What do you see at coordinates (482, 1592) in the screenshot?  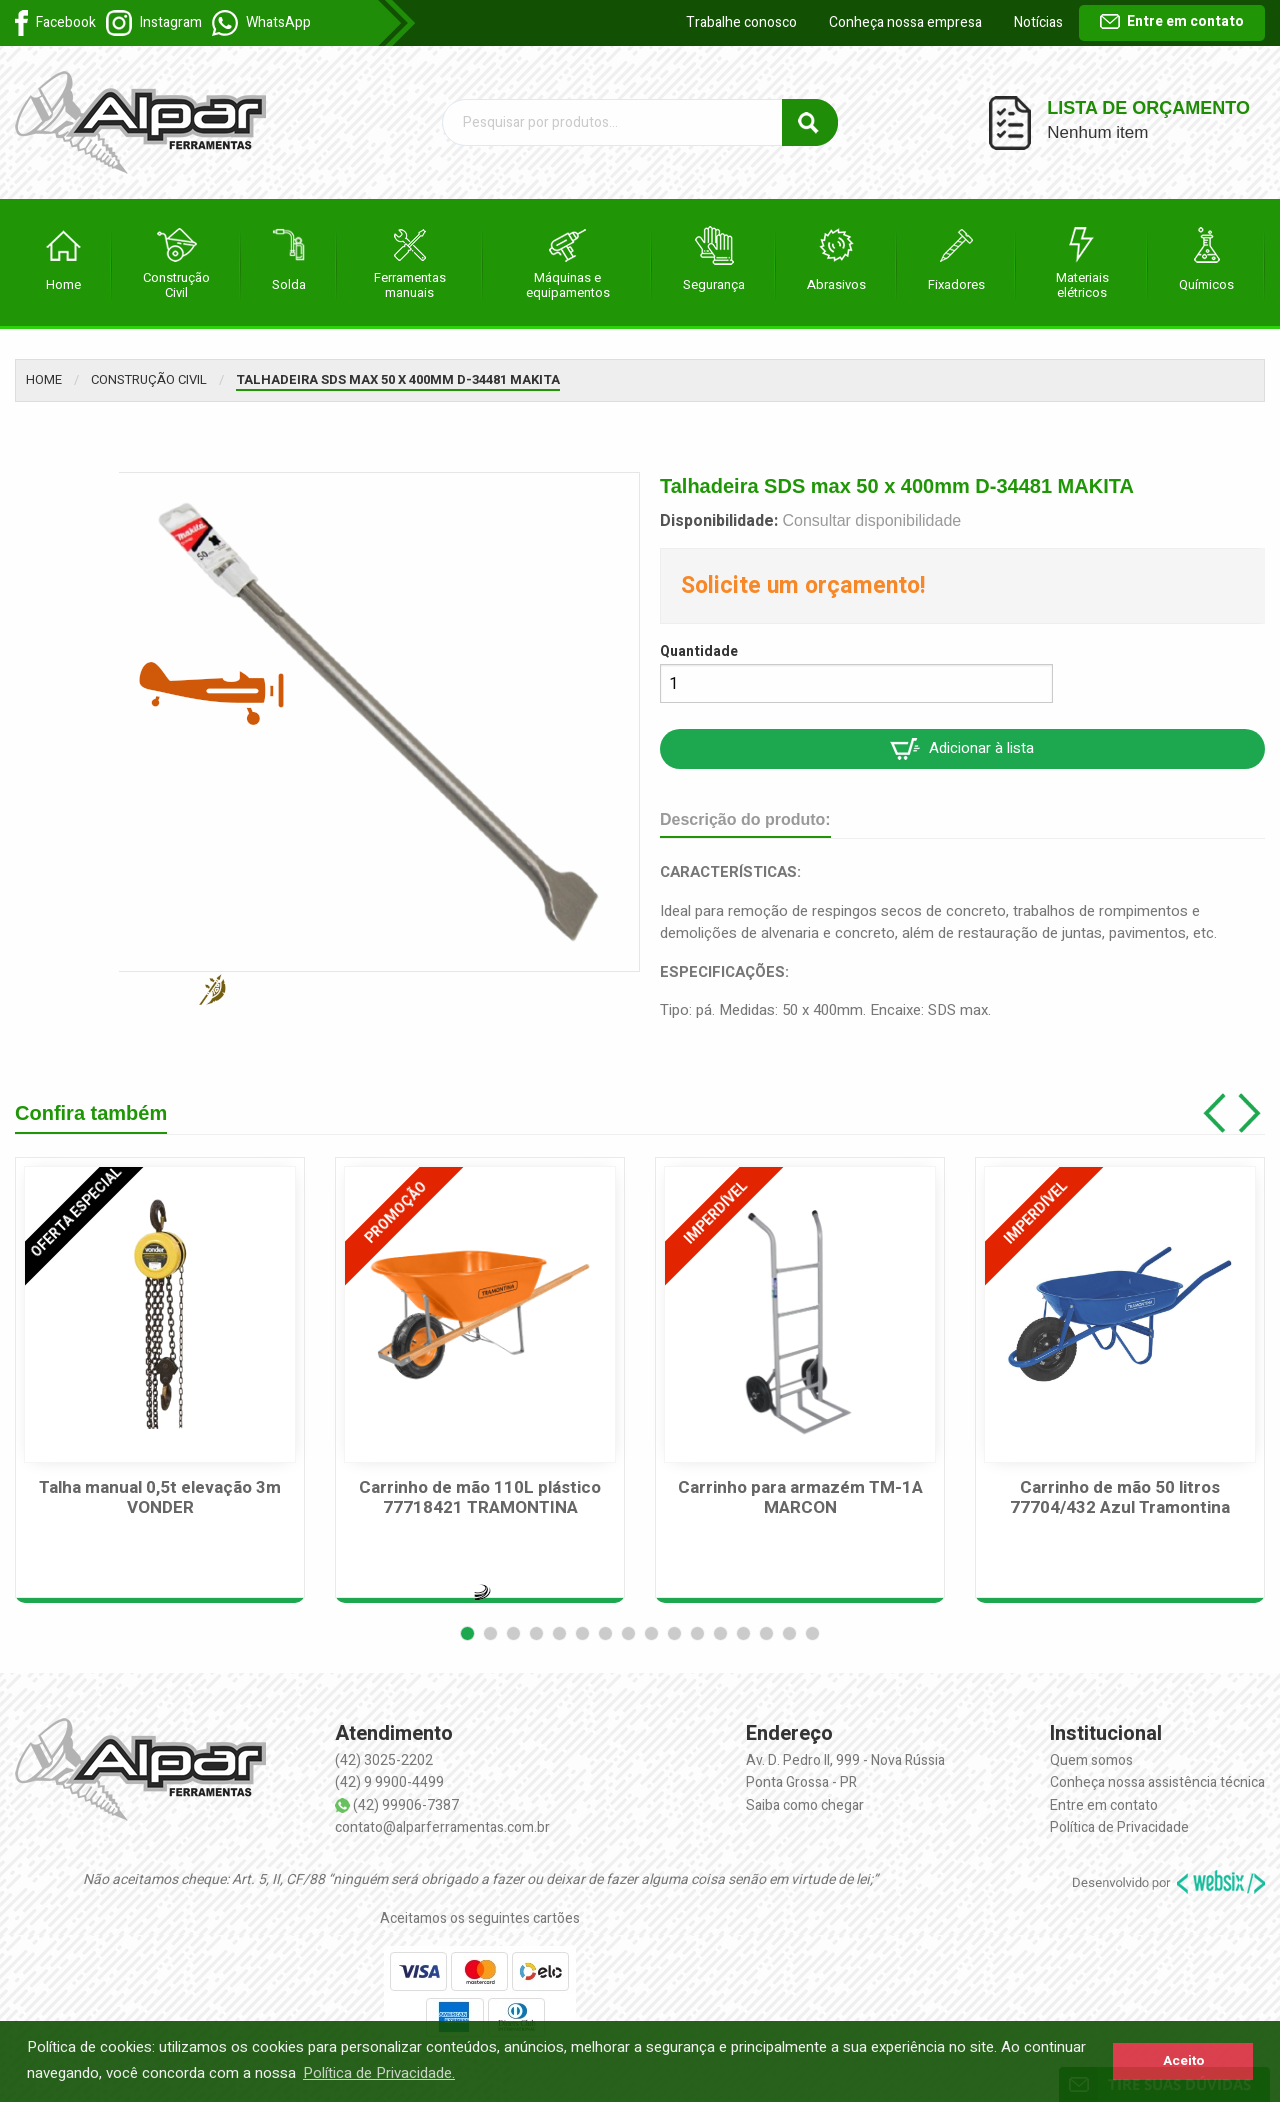 I see `indicates a wind or air-based attack ability` at bounding box center [482, 1592].